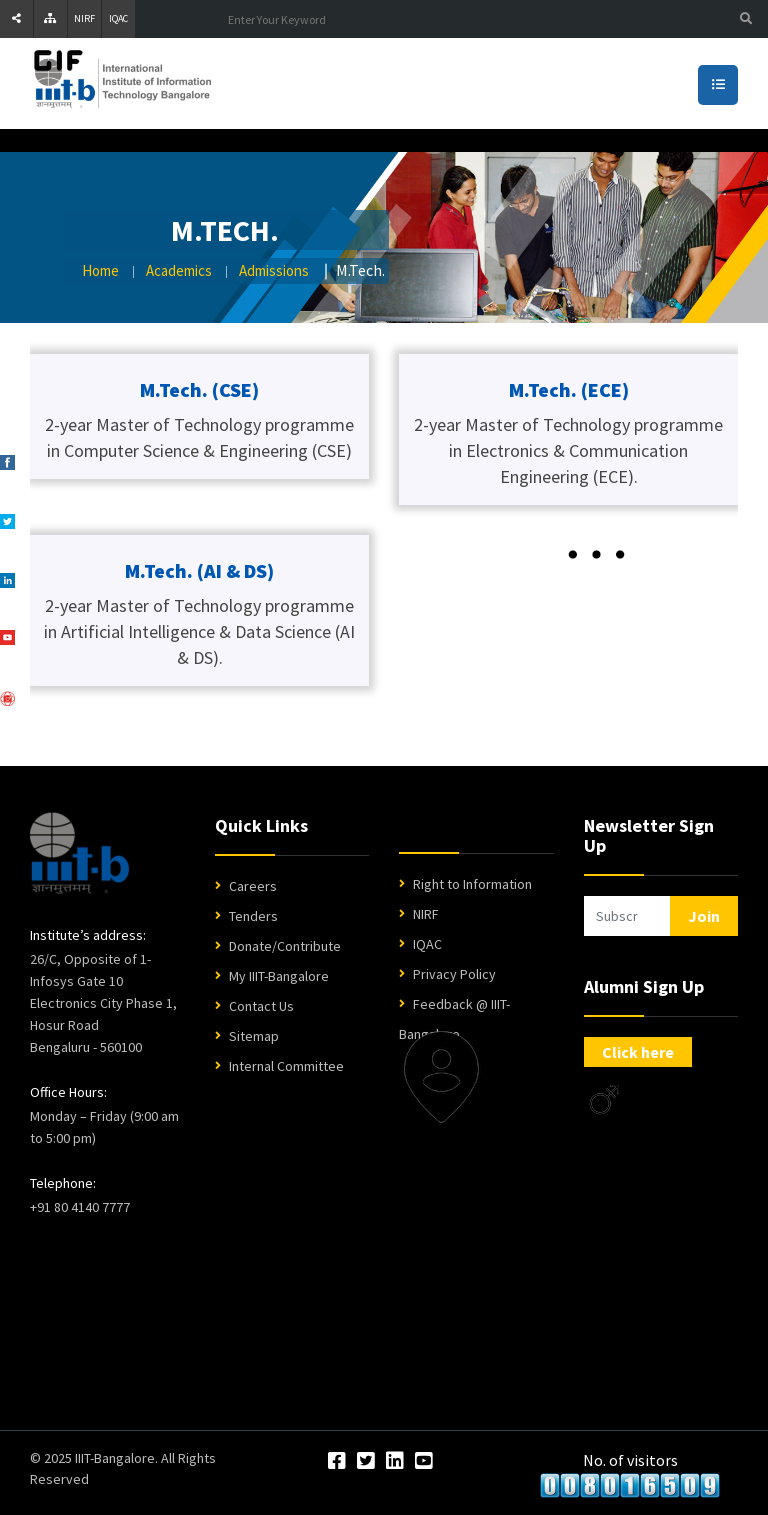 Image resolution: width=768 pixels, height=1515 pixels. Describe the element at coordinates (596, 554) in the screenshot. I see `open more options menu` at that location.